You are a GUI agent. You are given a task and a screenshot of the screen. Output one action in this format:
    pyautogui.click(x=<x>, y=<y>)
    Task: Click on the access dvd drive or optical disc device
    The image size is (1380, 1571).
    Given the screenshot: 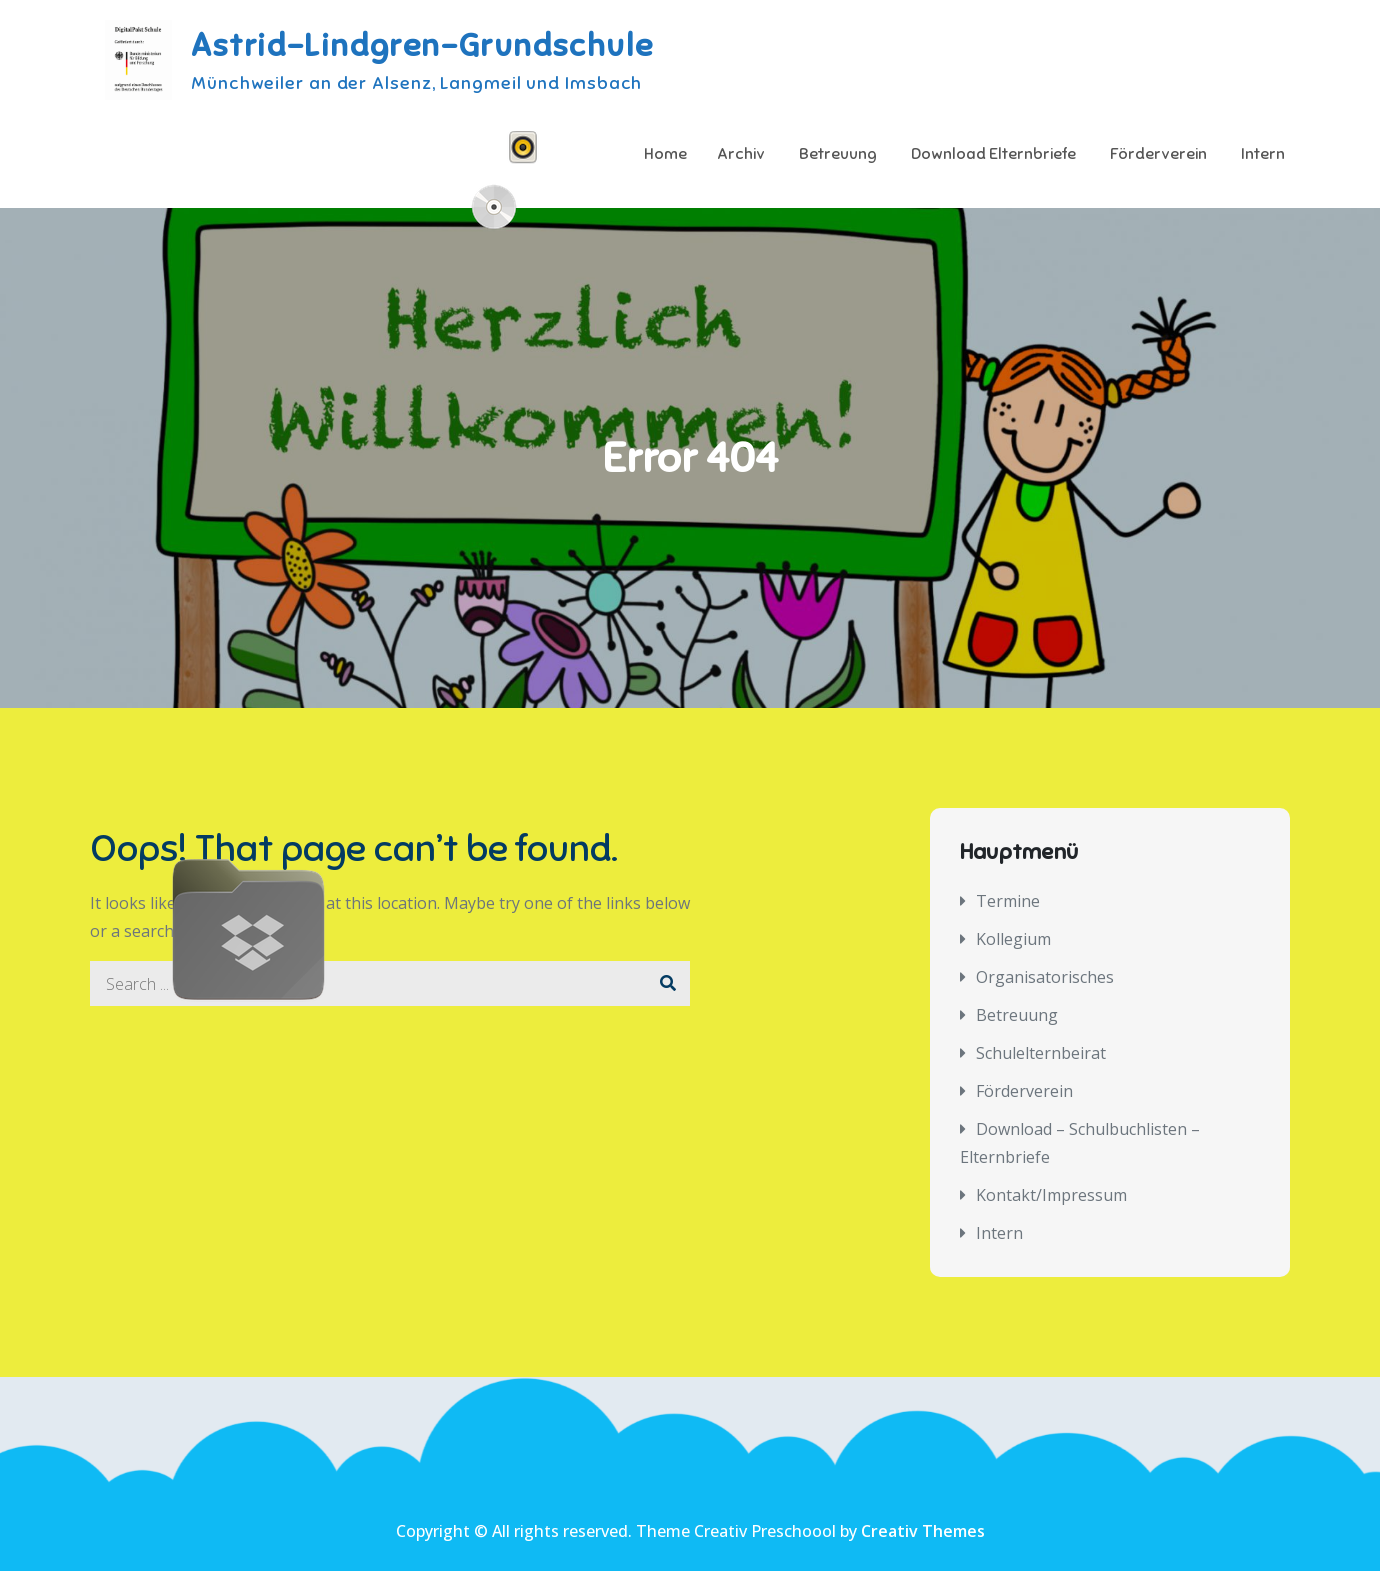 What is the action you would take?
    pyautogui.click(x=494, y=207)
    